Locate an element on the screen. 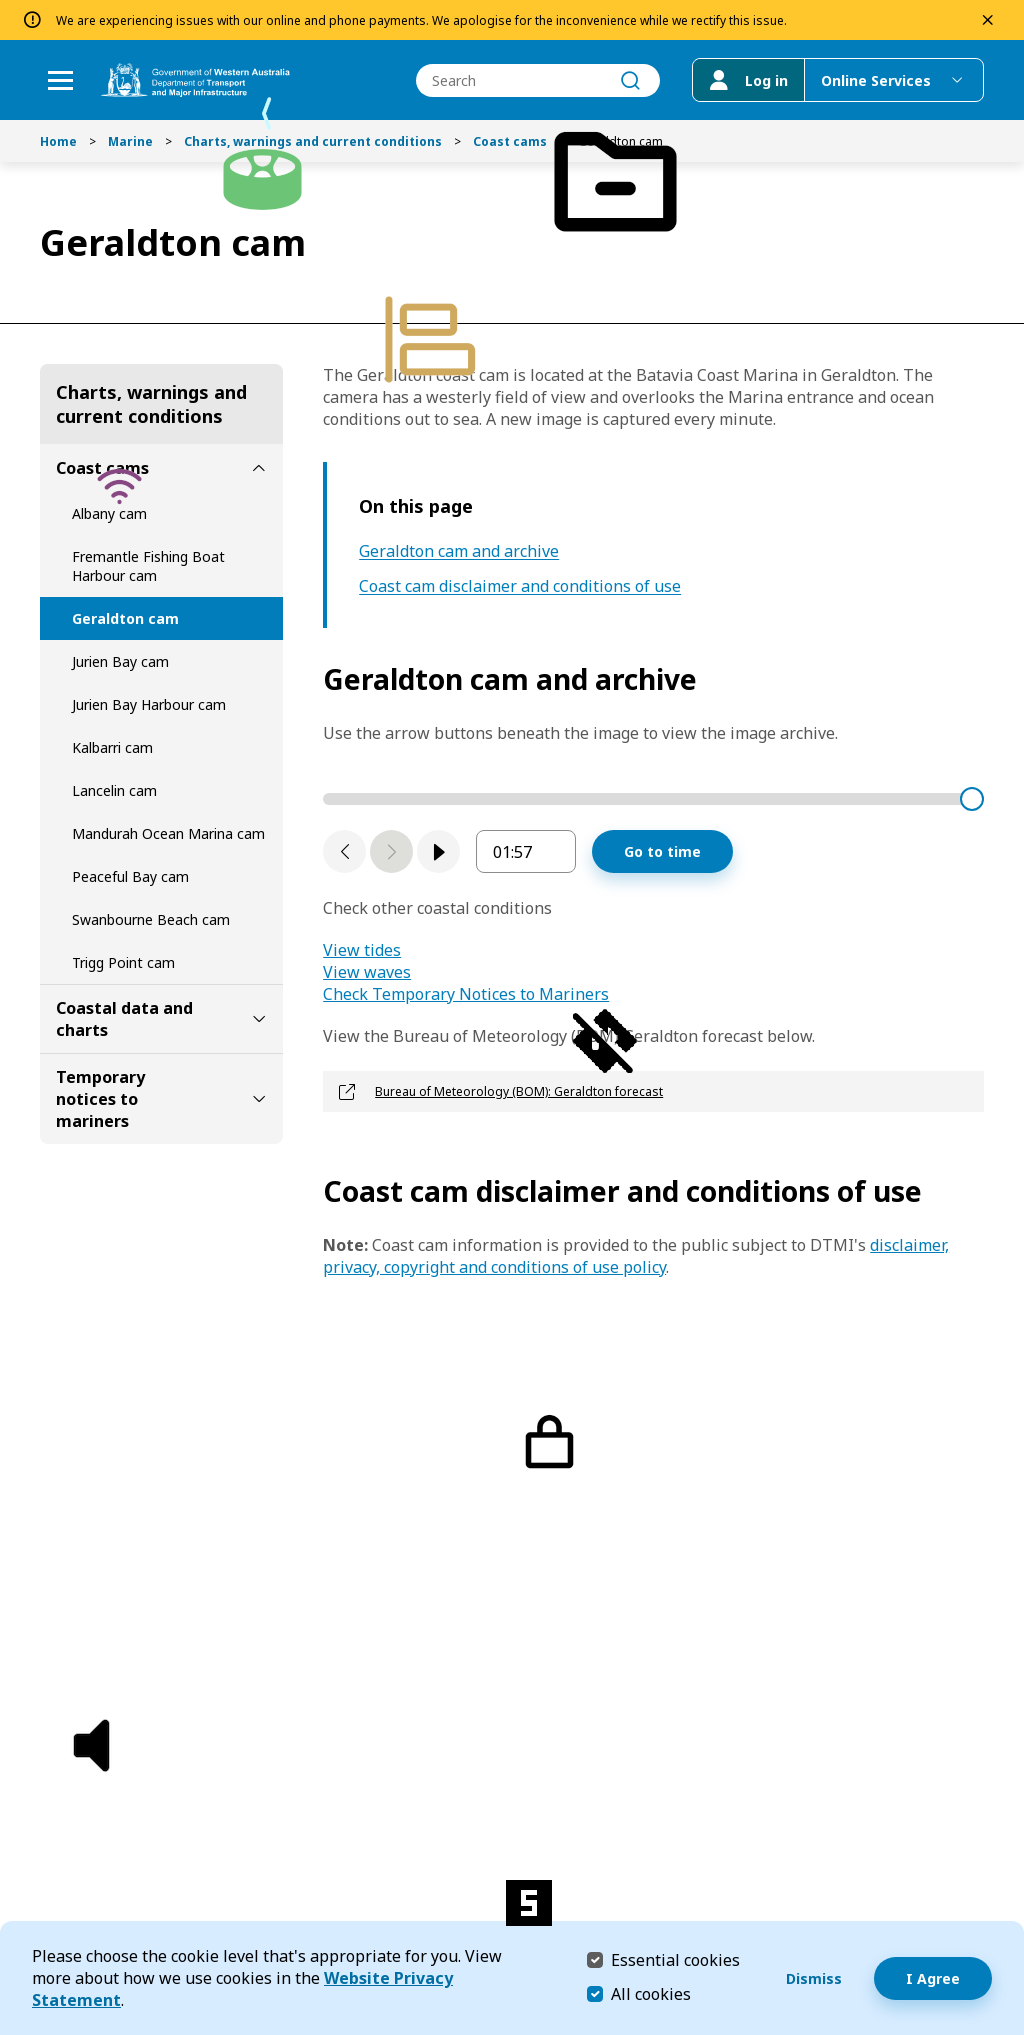  remove a folder is located at coordinates (615, 179).